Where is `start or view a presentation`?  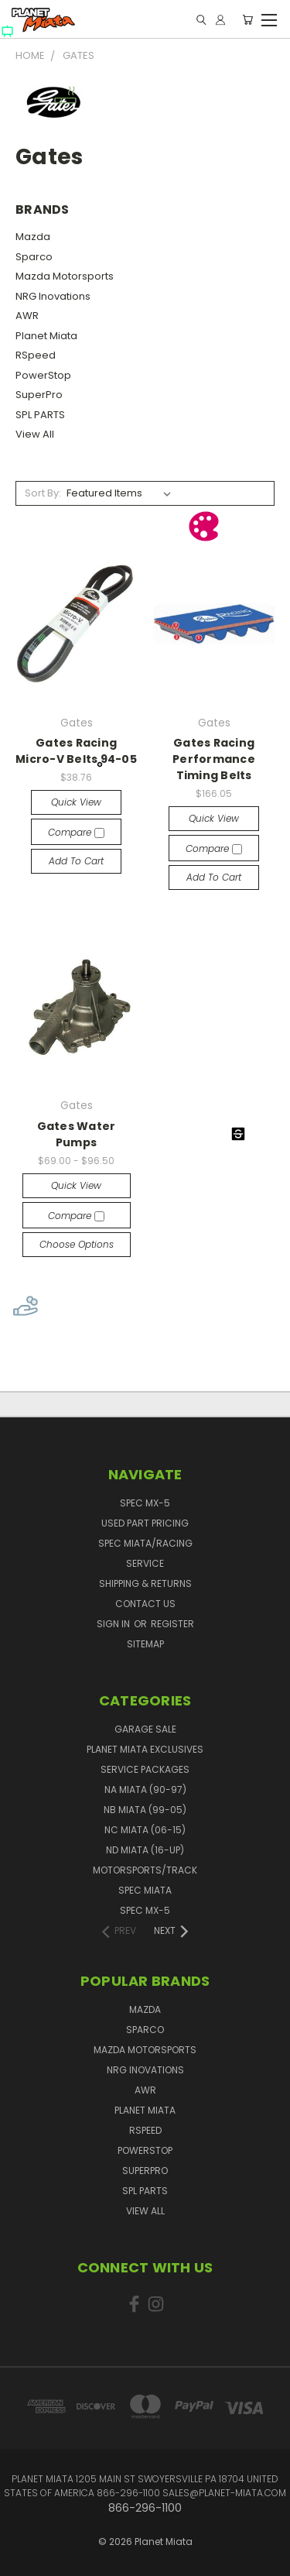
start or view a presentation is located at coordinates (7, 31).